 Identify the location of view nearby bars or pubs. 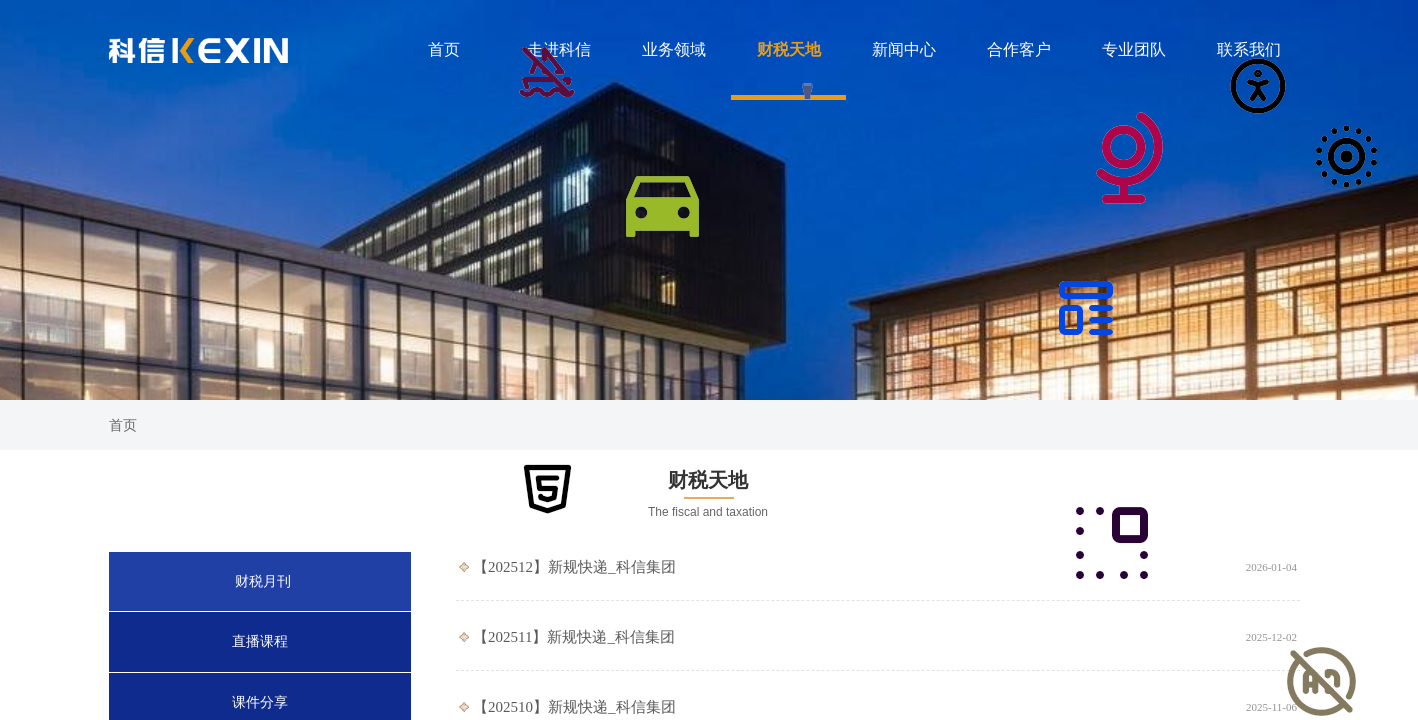
(807, 91).